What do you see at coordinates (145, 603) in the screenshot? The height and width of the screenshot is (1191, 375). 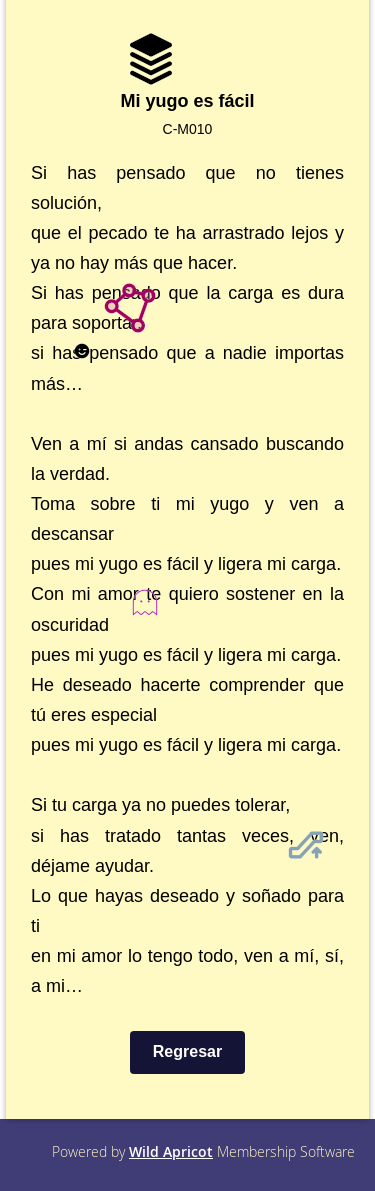 I see `toggle ghost mode or invisible status` at bounding box center [145, 603].